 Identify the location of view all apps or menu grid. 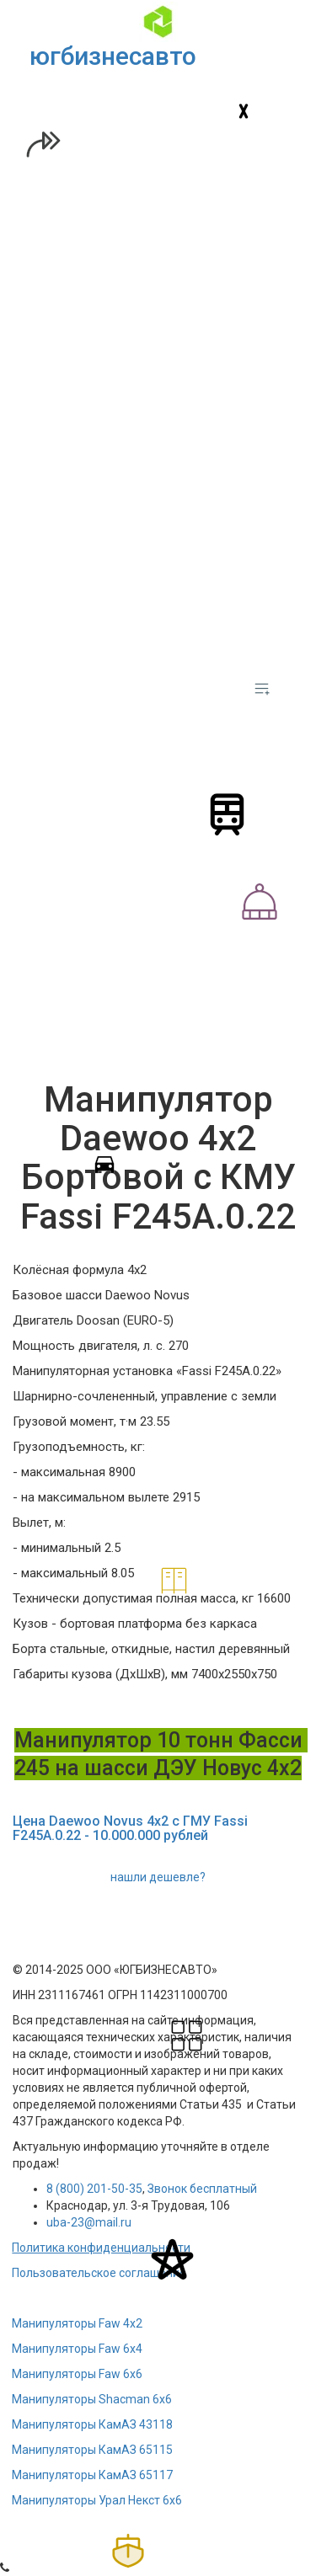
(186, 2035).